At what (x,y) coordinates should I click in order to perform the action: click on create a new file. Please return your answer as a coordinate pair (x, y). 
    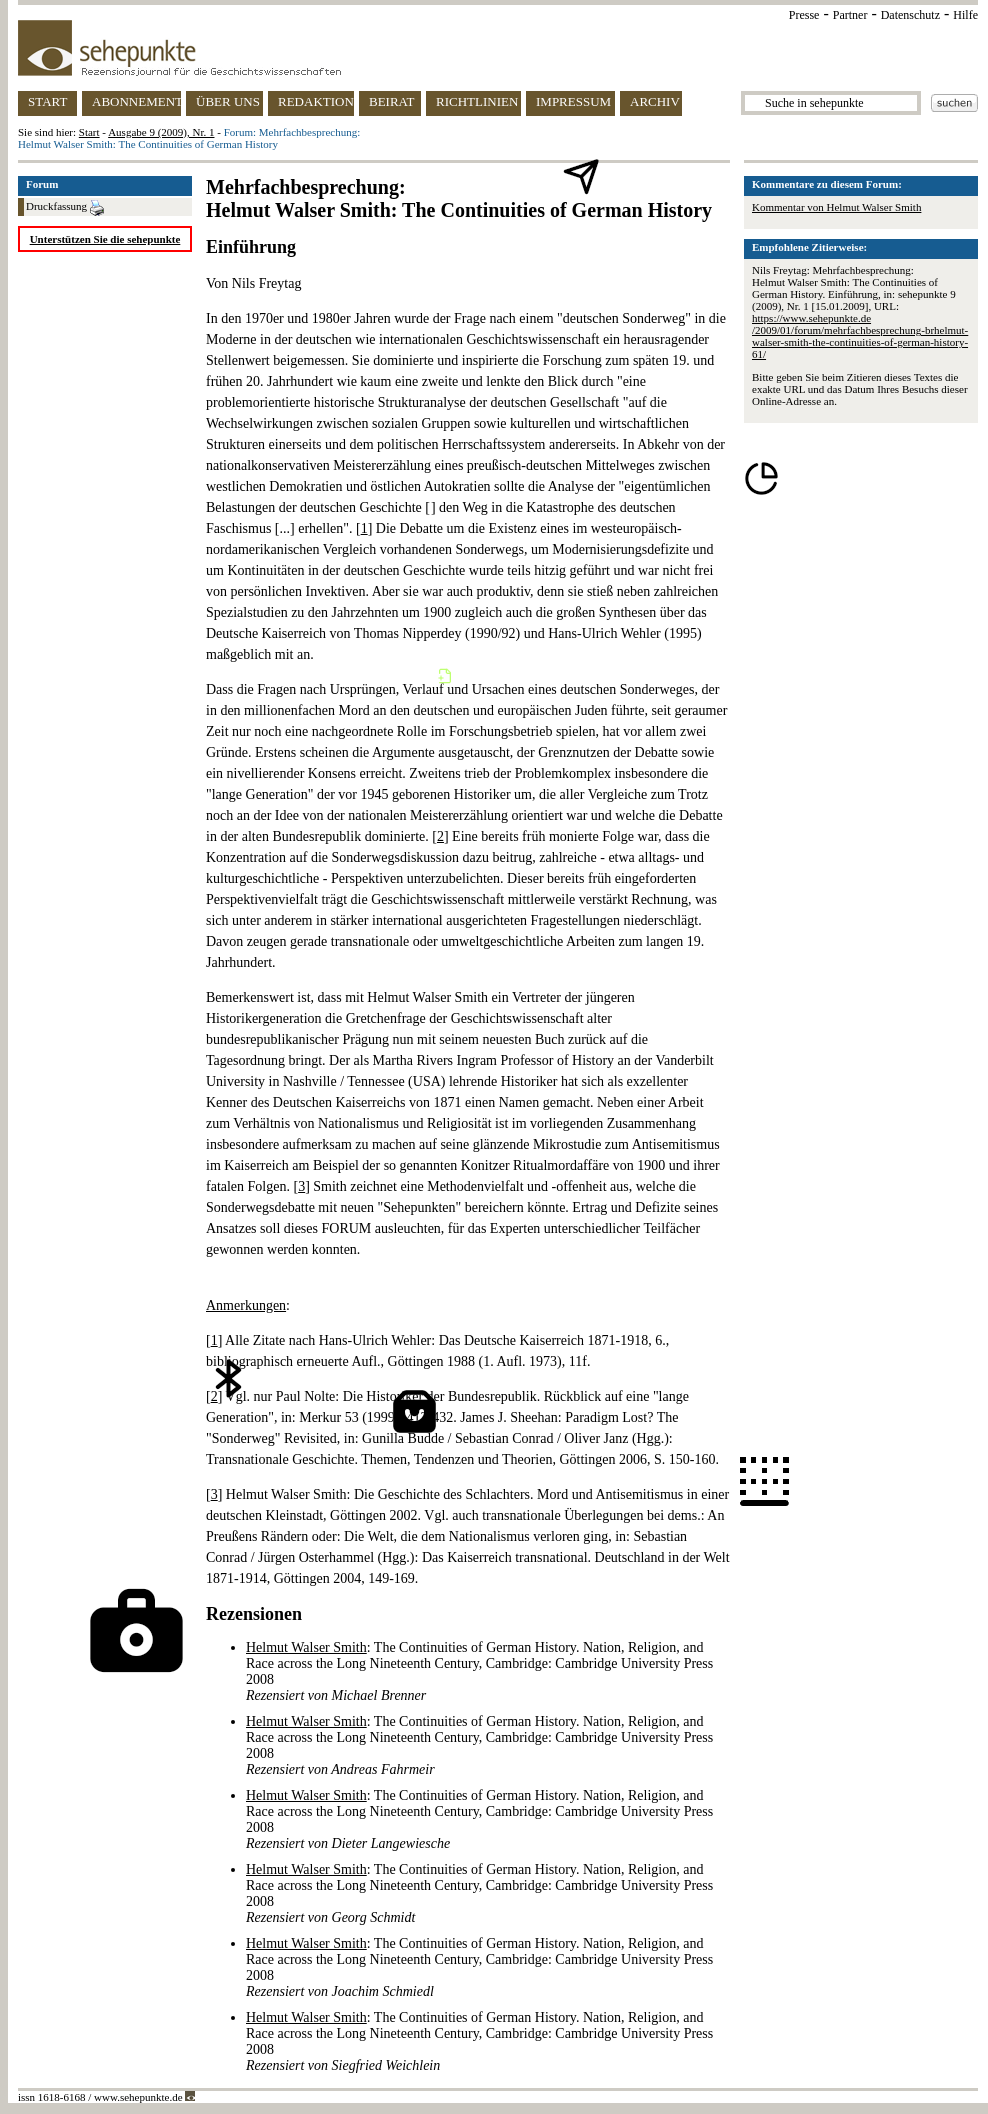
    Looking at the image, I should click on (445, 676).